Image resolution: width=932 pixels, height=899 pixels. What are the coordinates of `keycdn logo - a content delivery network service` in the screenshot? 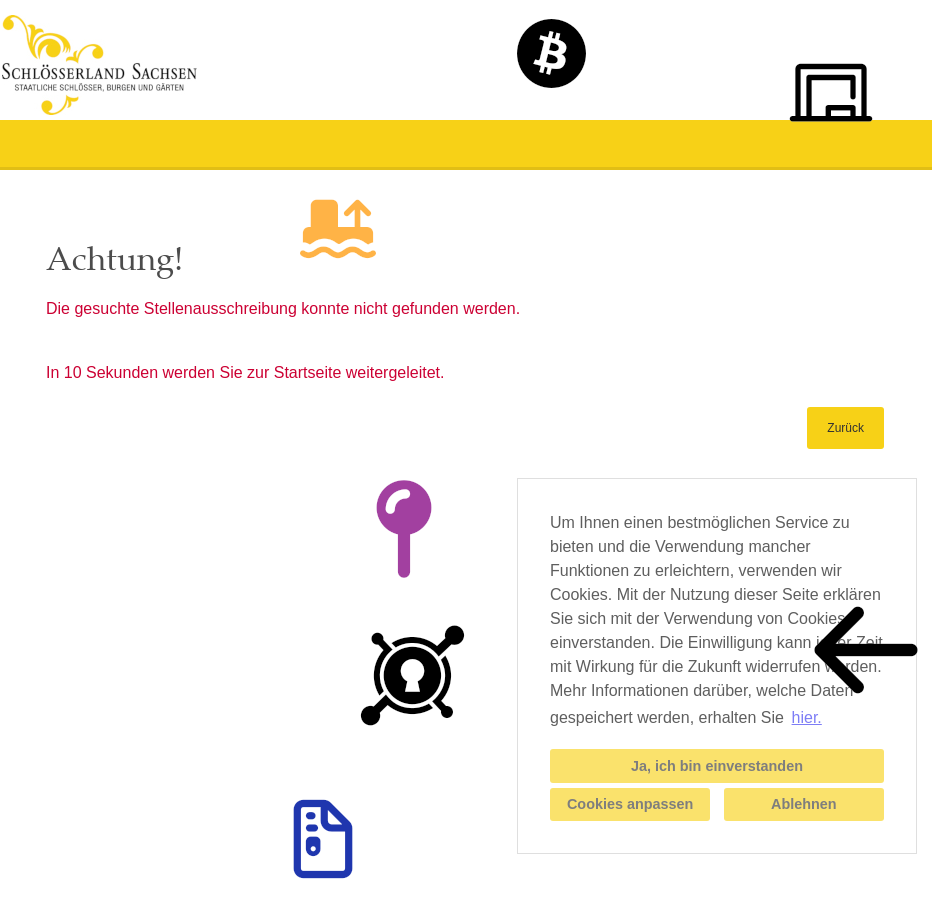 It's located at (412, 675).